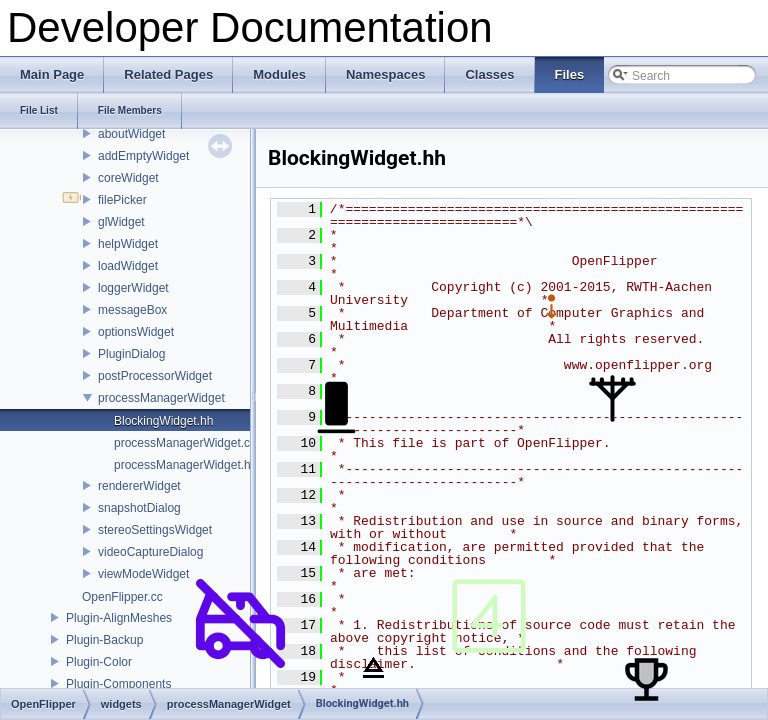  Describe the element at coordinates (489, 616) in the screenshot. I see `select or input the number four` at that location.